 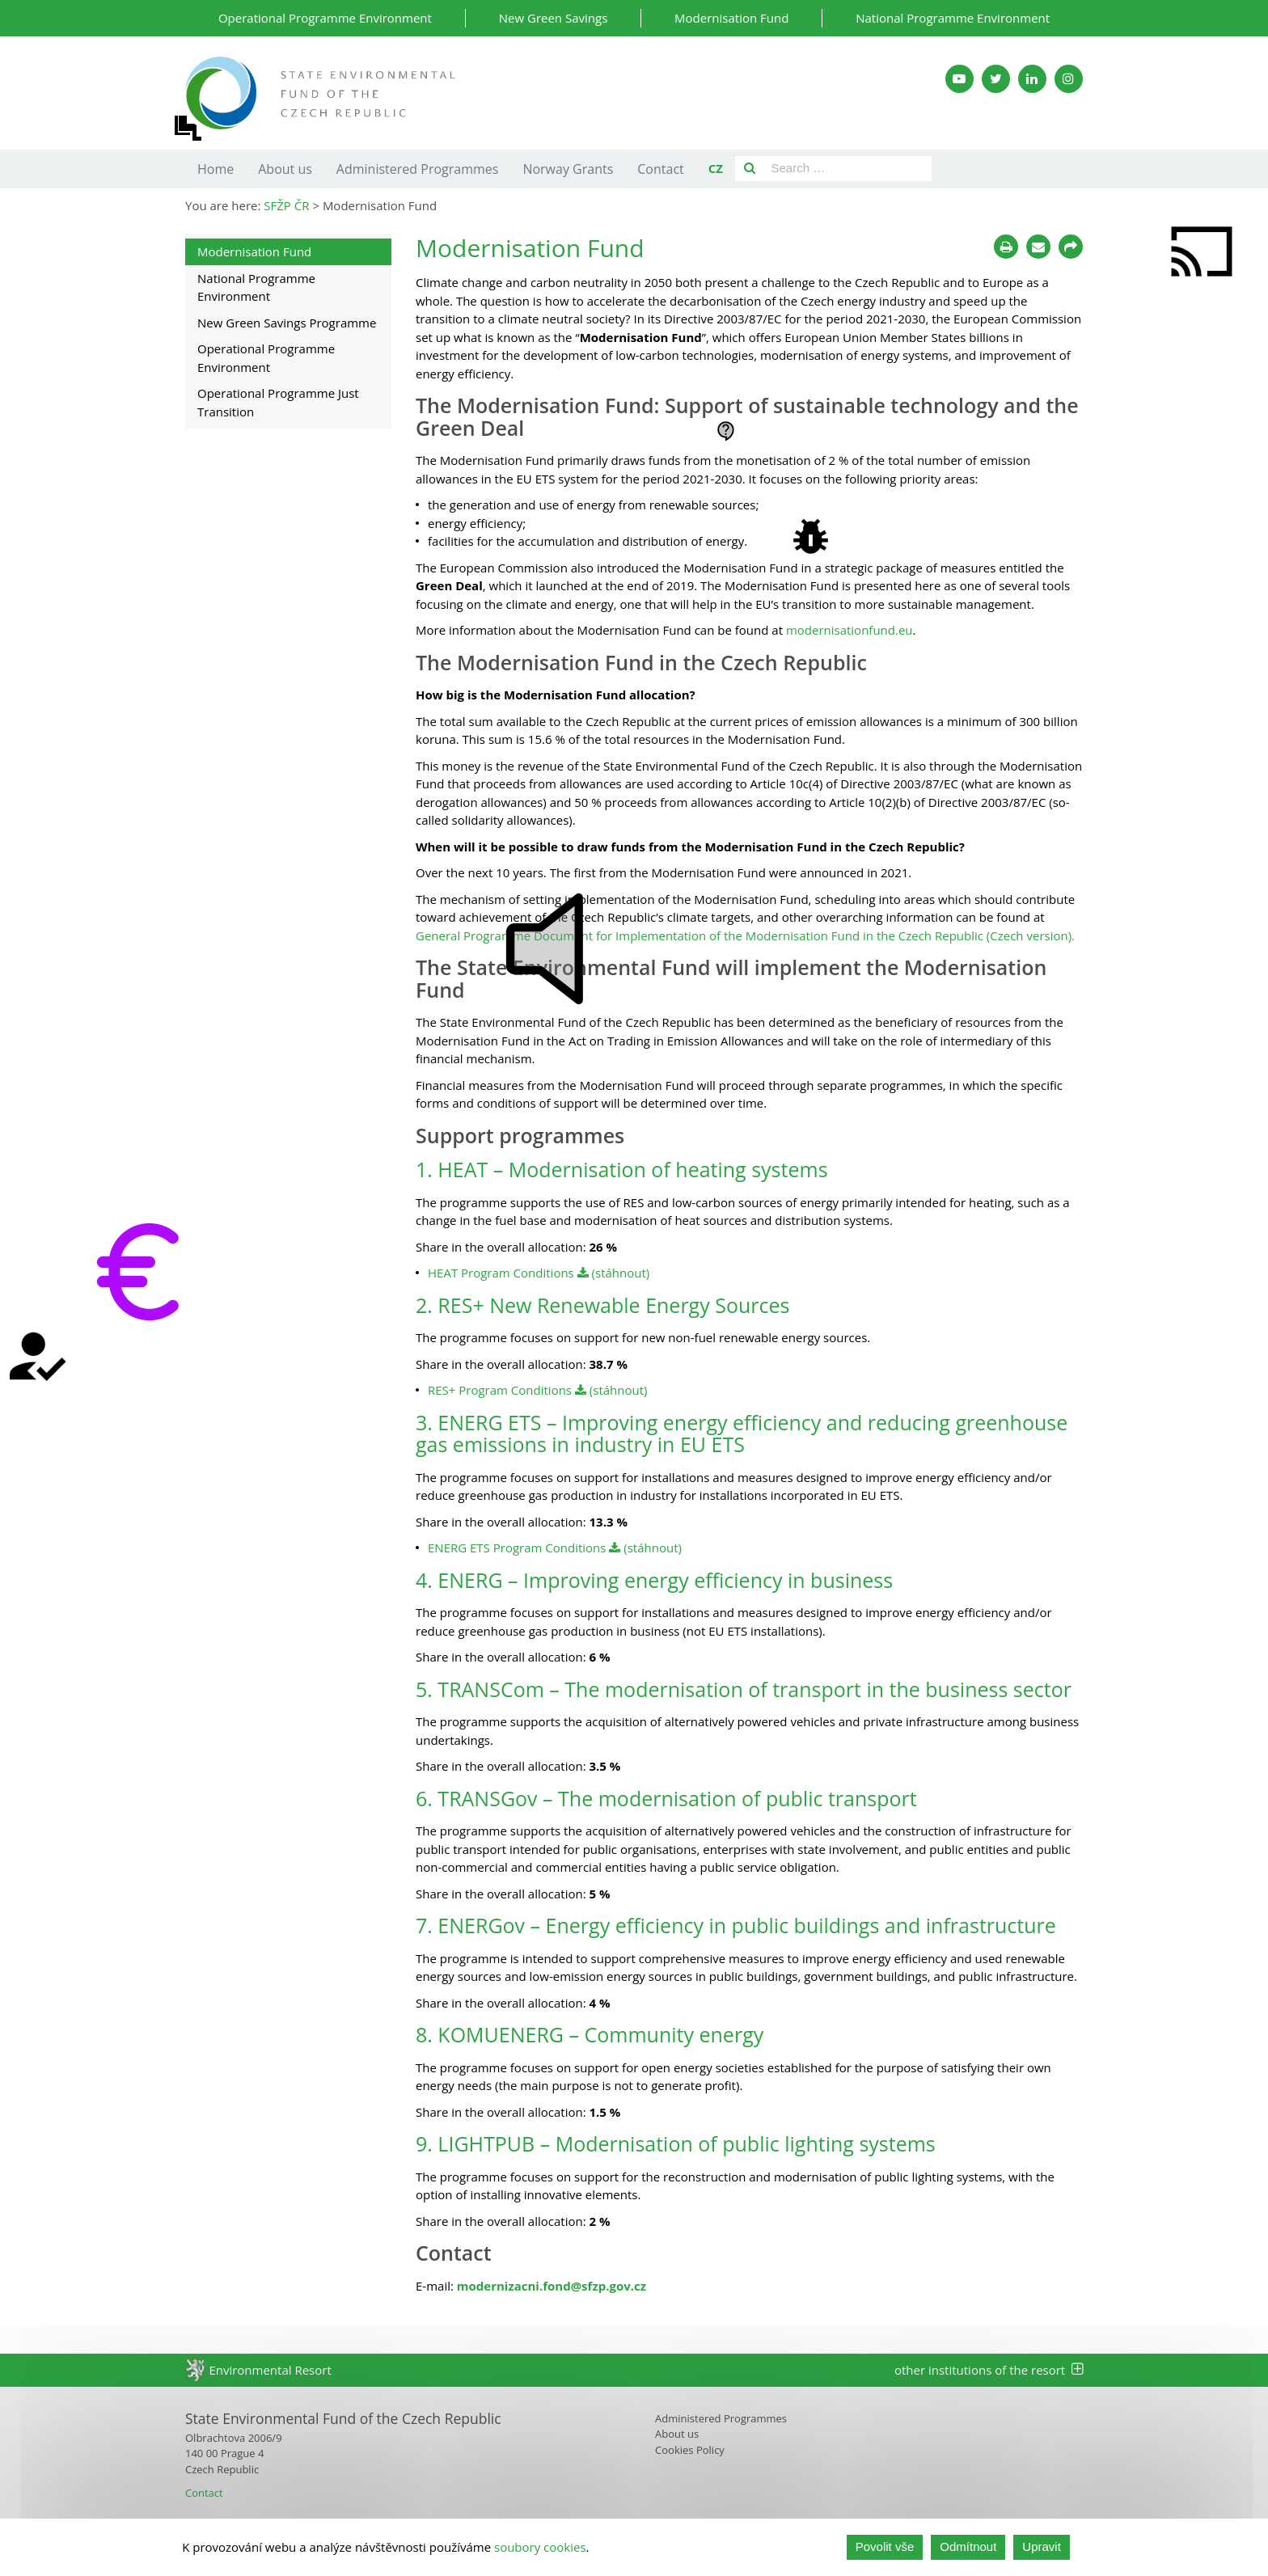 I want to click on speaker with no volume or sound output, so click(x=561, y=948).